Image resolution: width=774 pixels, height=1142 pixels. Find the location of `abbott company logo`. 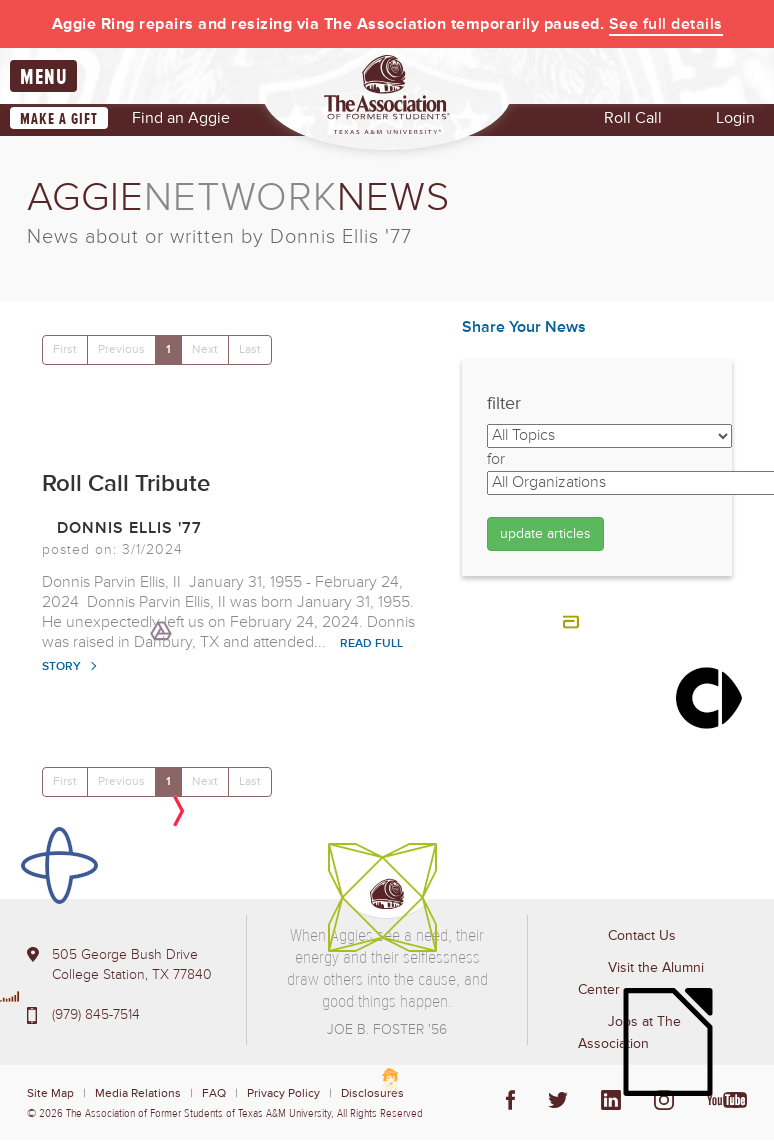

abbott company logo is located at coordinates (571, 622).